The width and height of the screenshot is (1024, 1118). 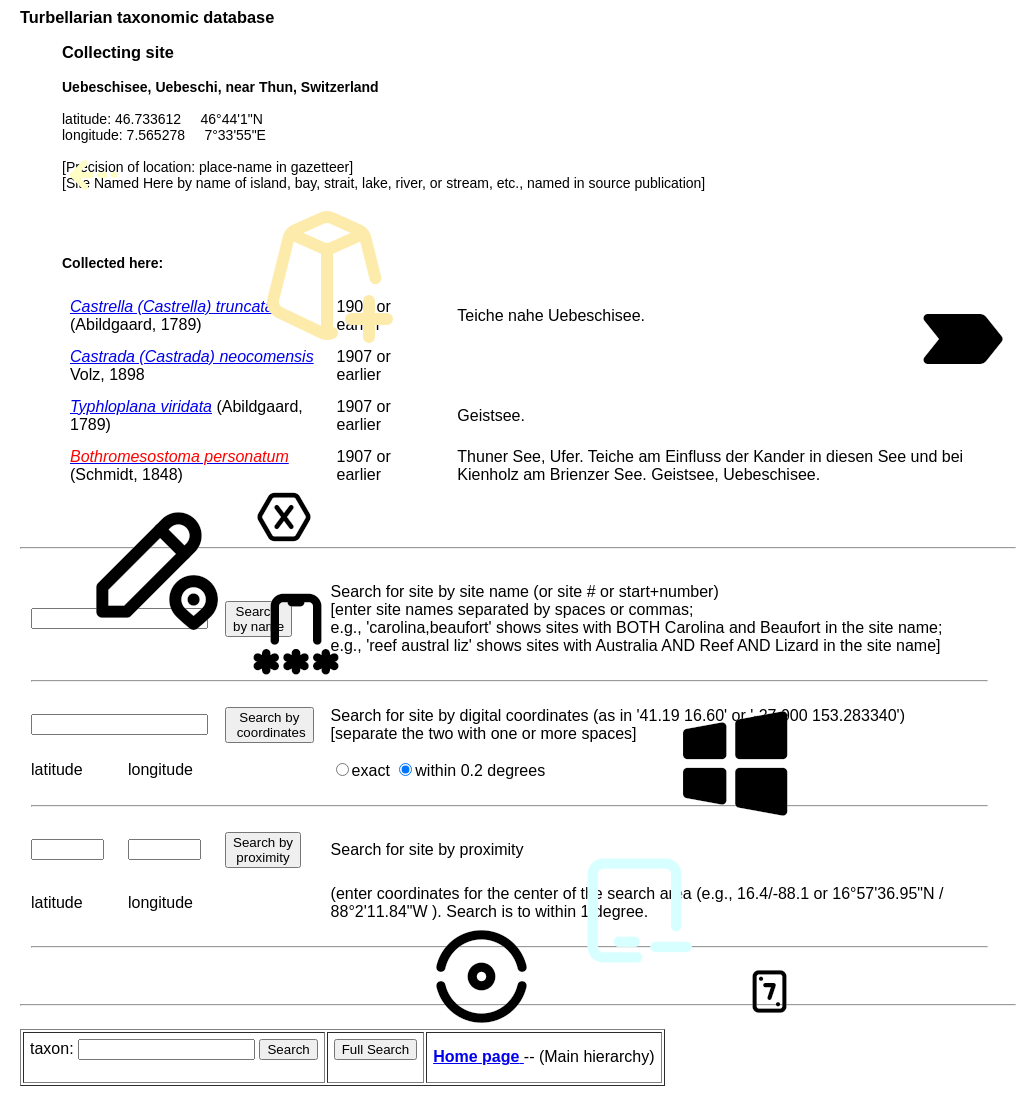 I want to click on xamarin development platform logo, so click(x=284, y=517).